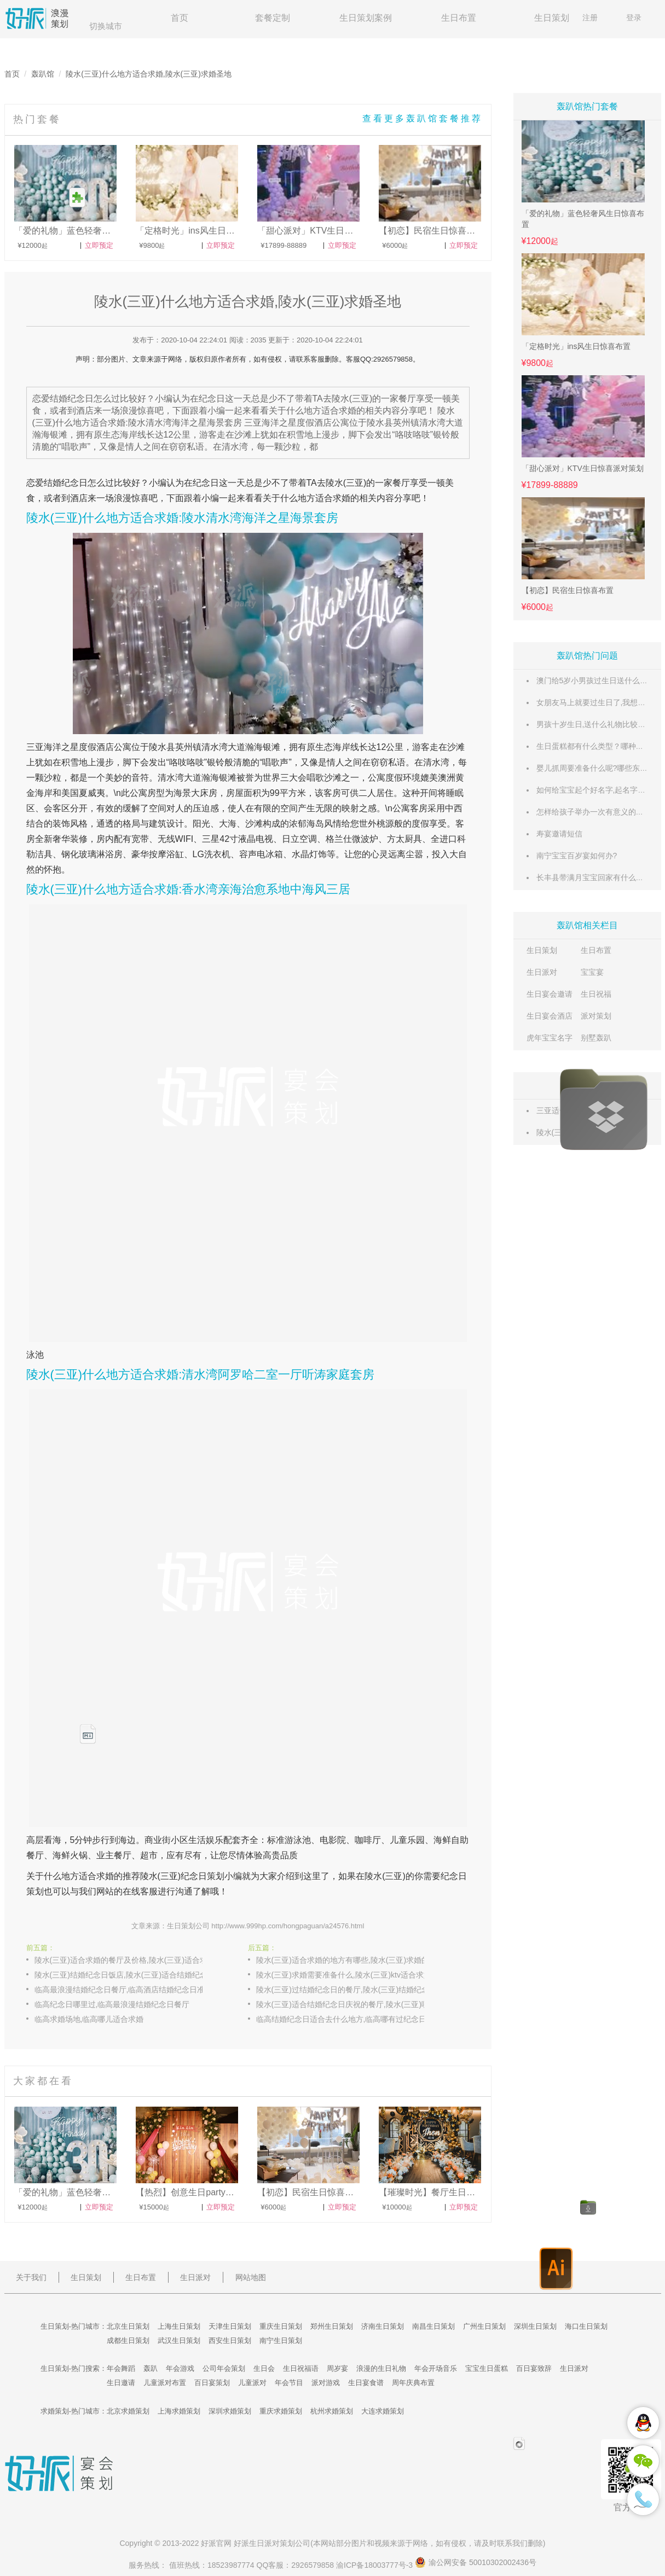  Describe the element at coordinates (556, 2269) in the screenshot. I see `an Adobe Illustrator file` at that location.